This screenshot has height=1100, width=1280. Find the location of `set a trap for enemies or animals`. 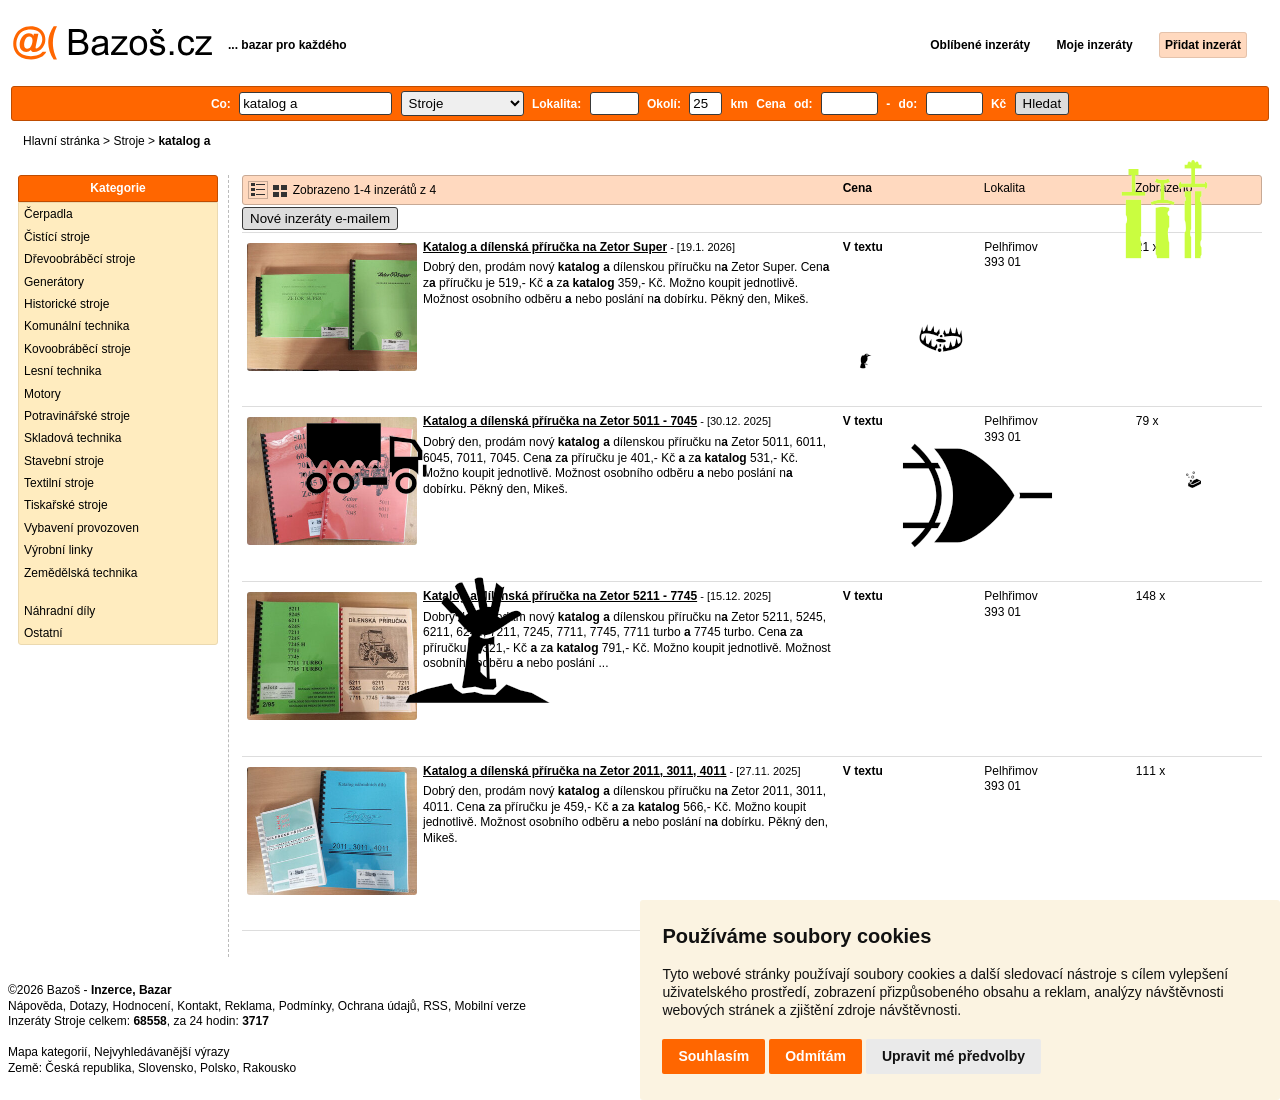

set a trap for enemies or animals is located at coordinates (941, 337).